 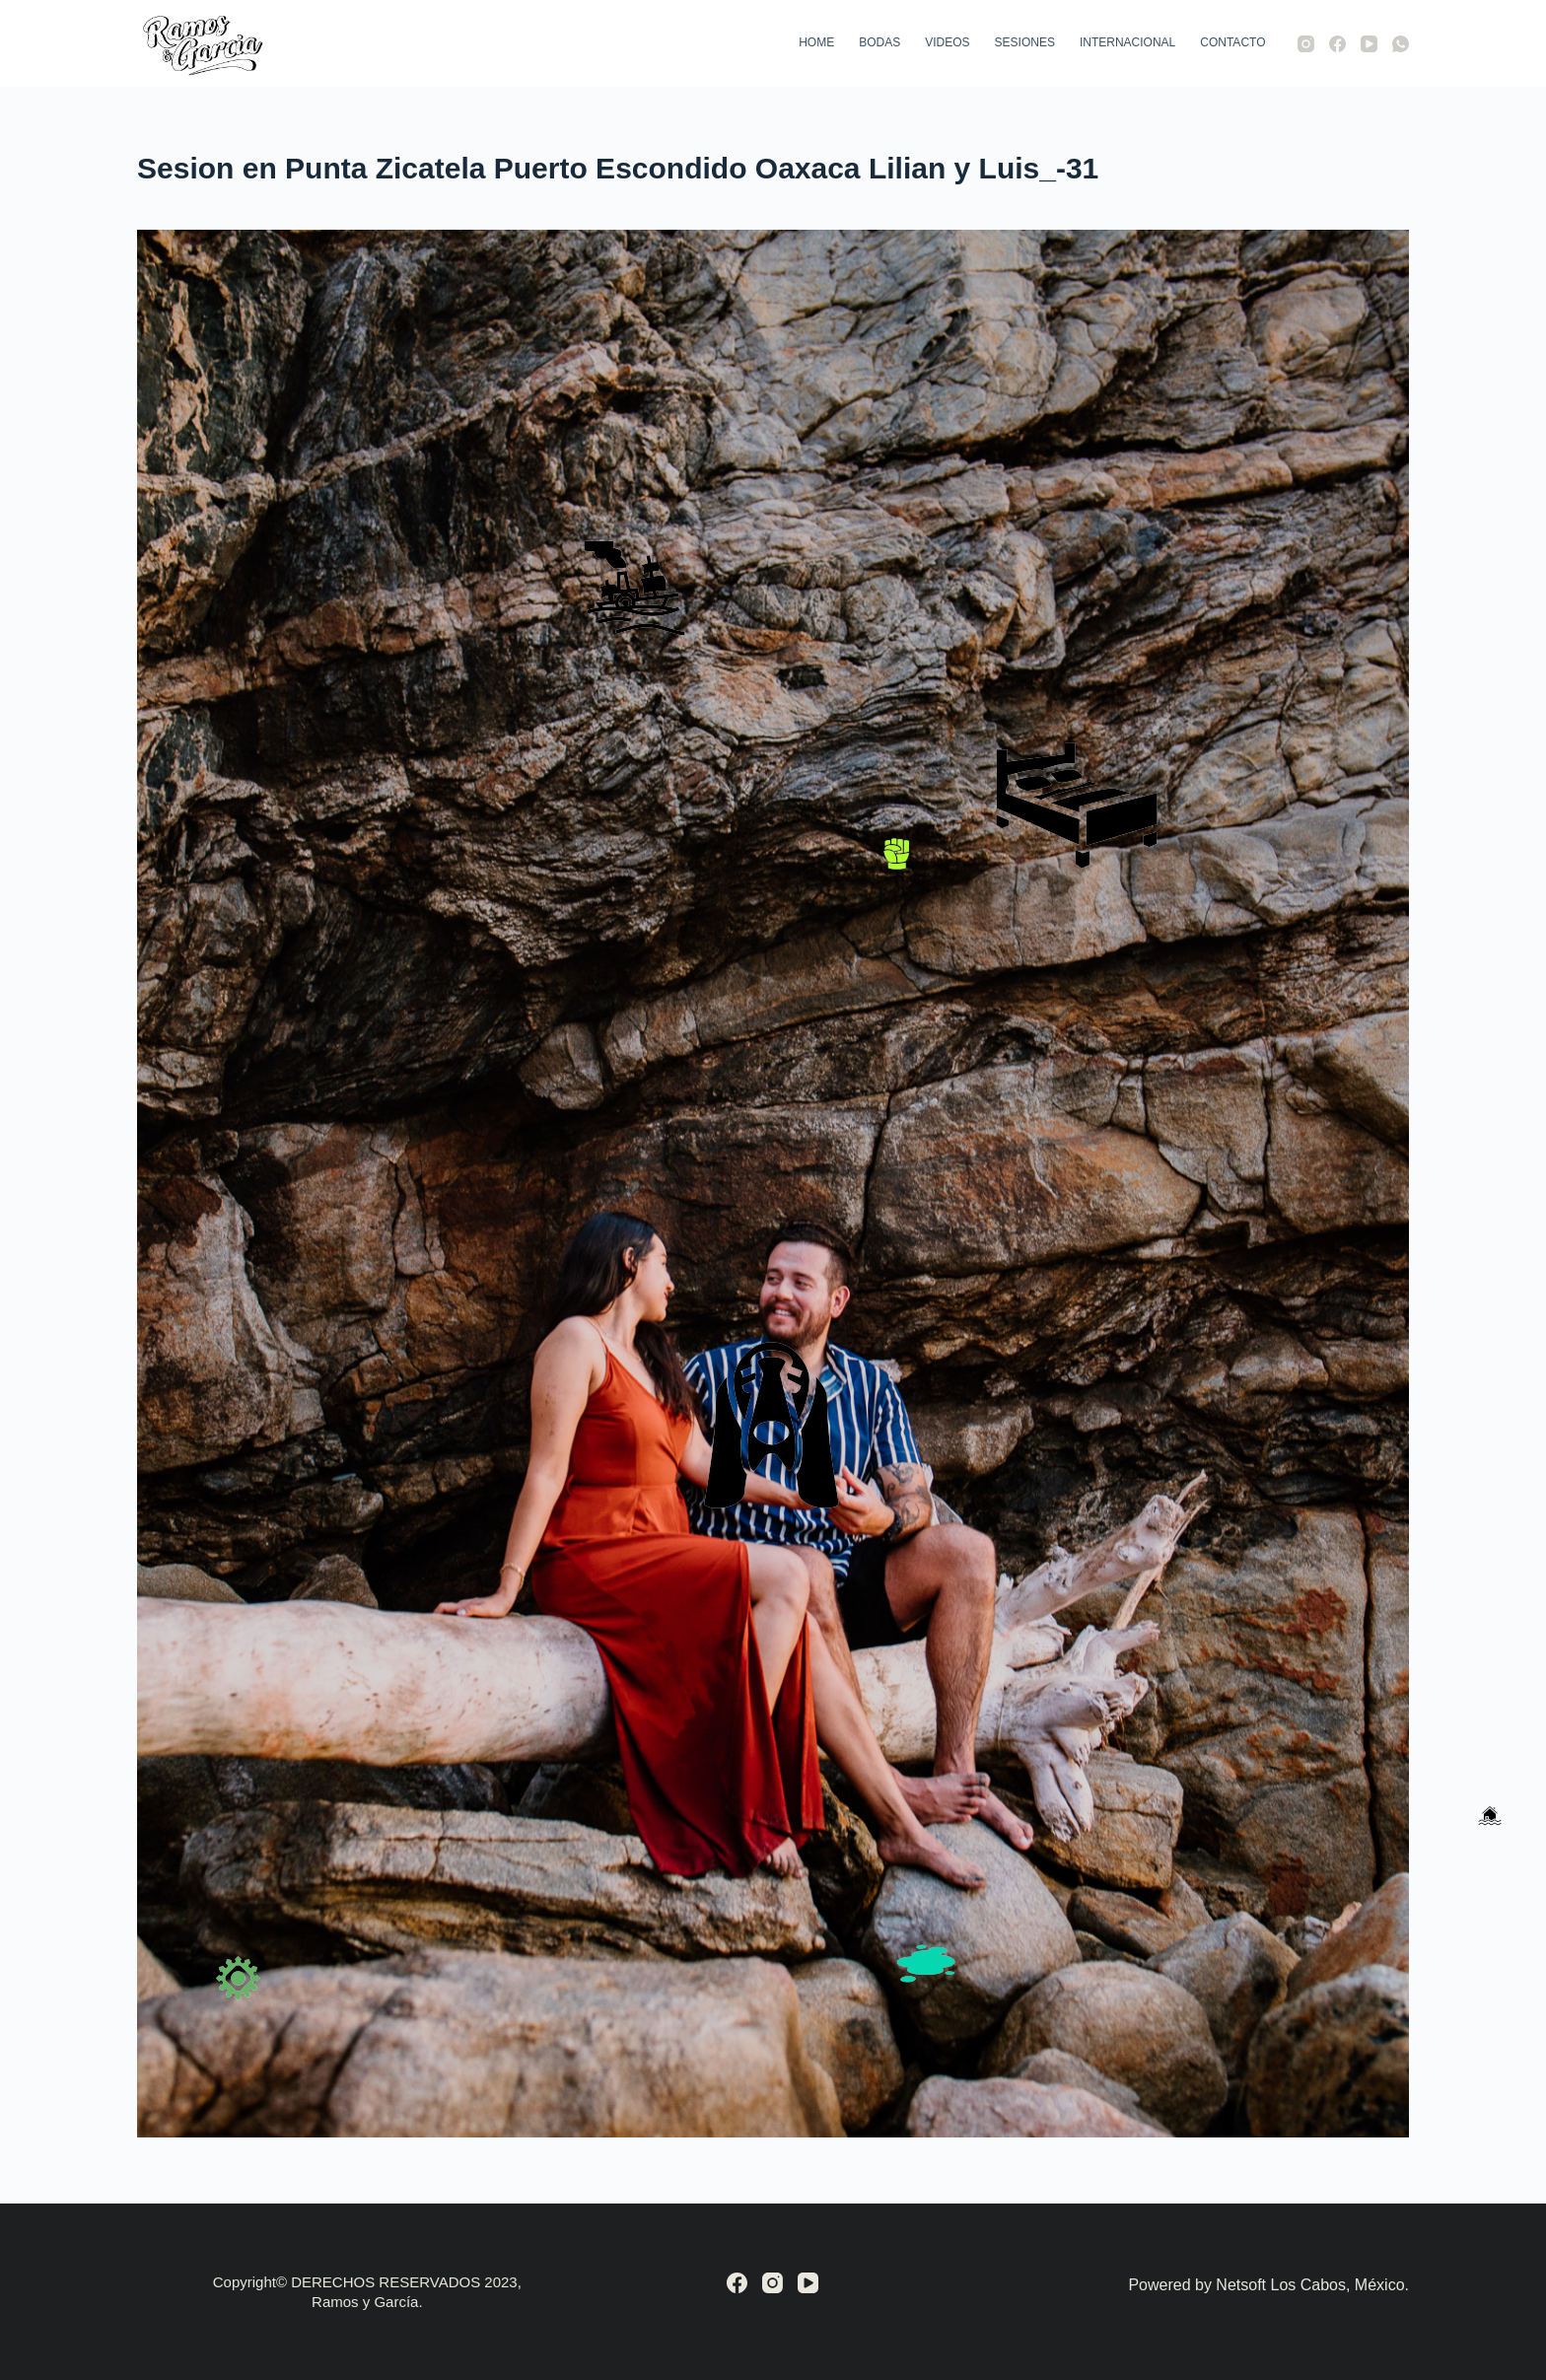 What do you see at coordinates (771, 1425) in the screenshot?
I see `select basset hound as your pet avatar` at bounding box center [771, 1425].